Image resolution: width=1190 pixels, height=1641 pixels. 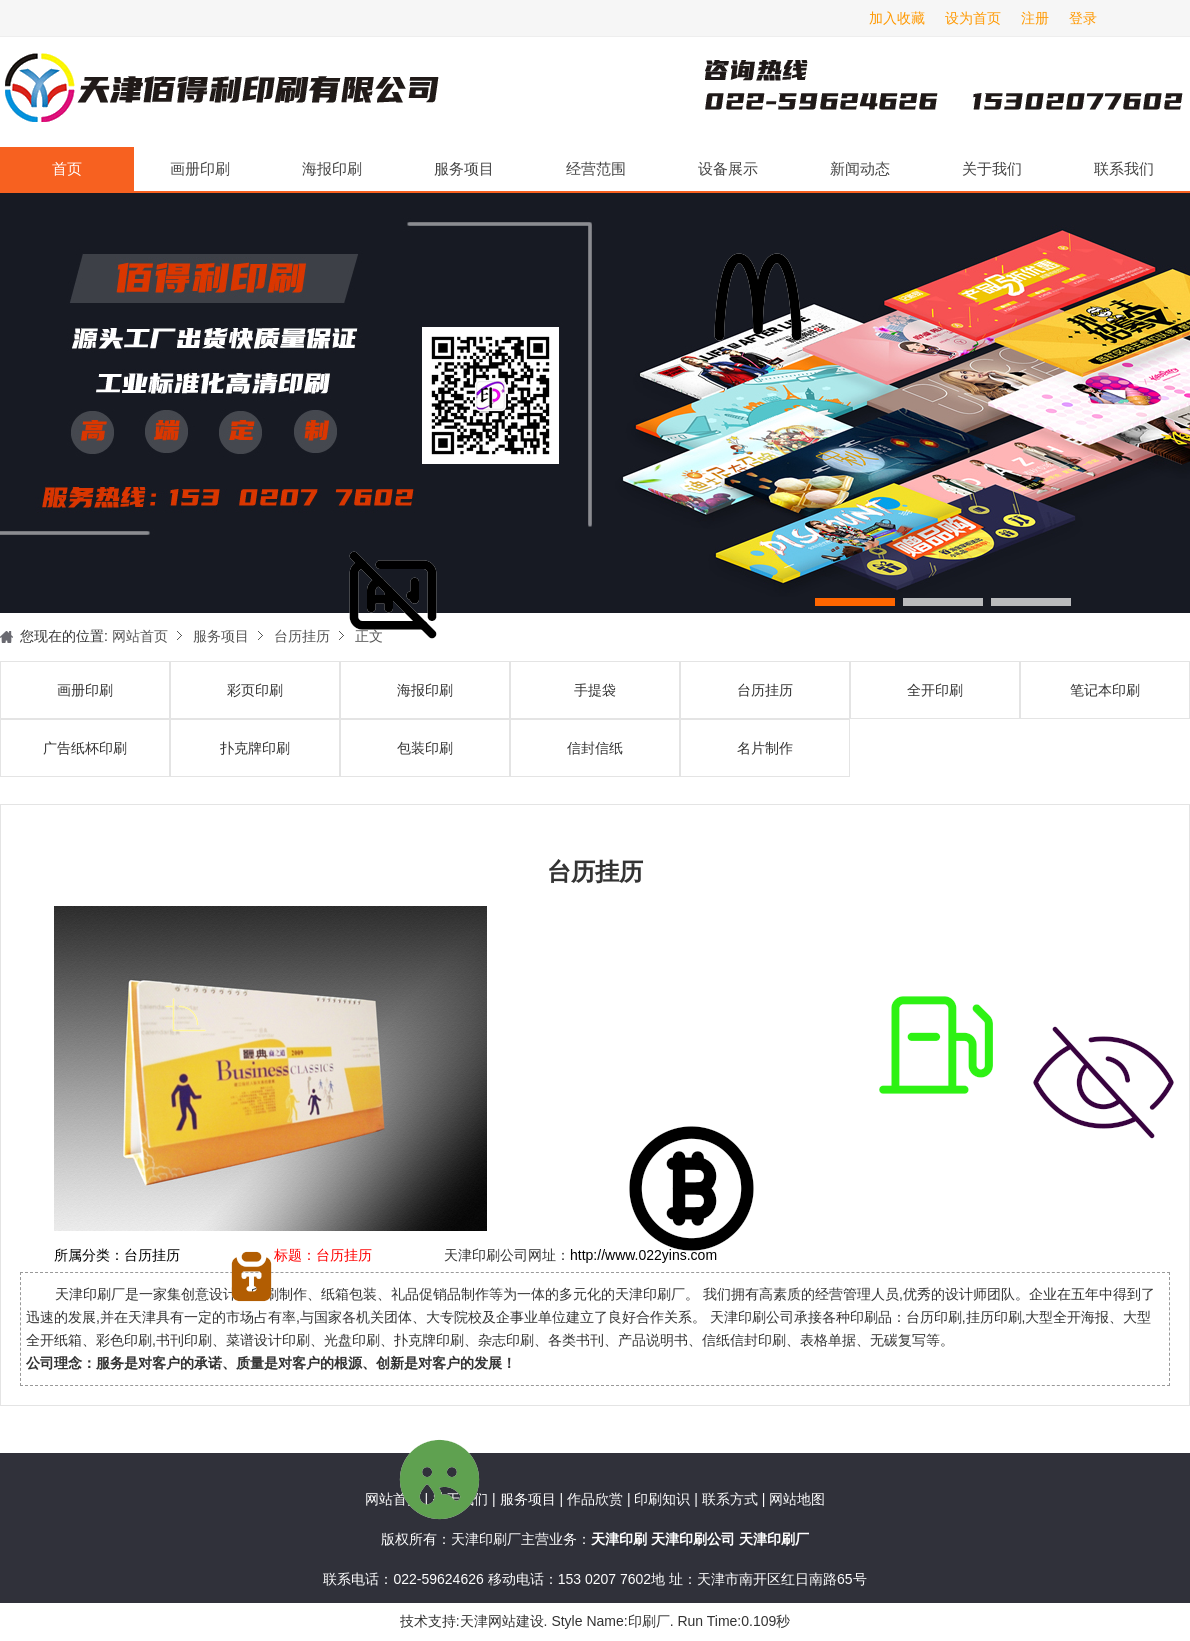 I want to click on open the McDonald's app or website, so click(x=758, y=297).